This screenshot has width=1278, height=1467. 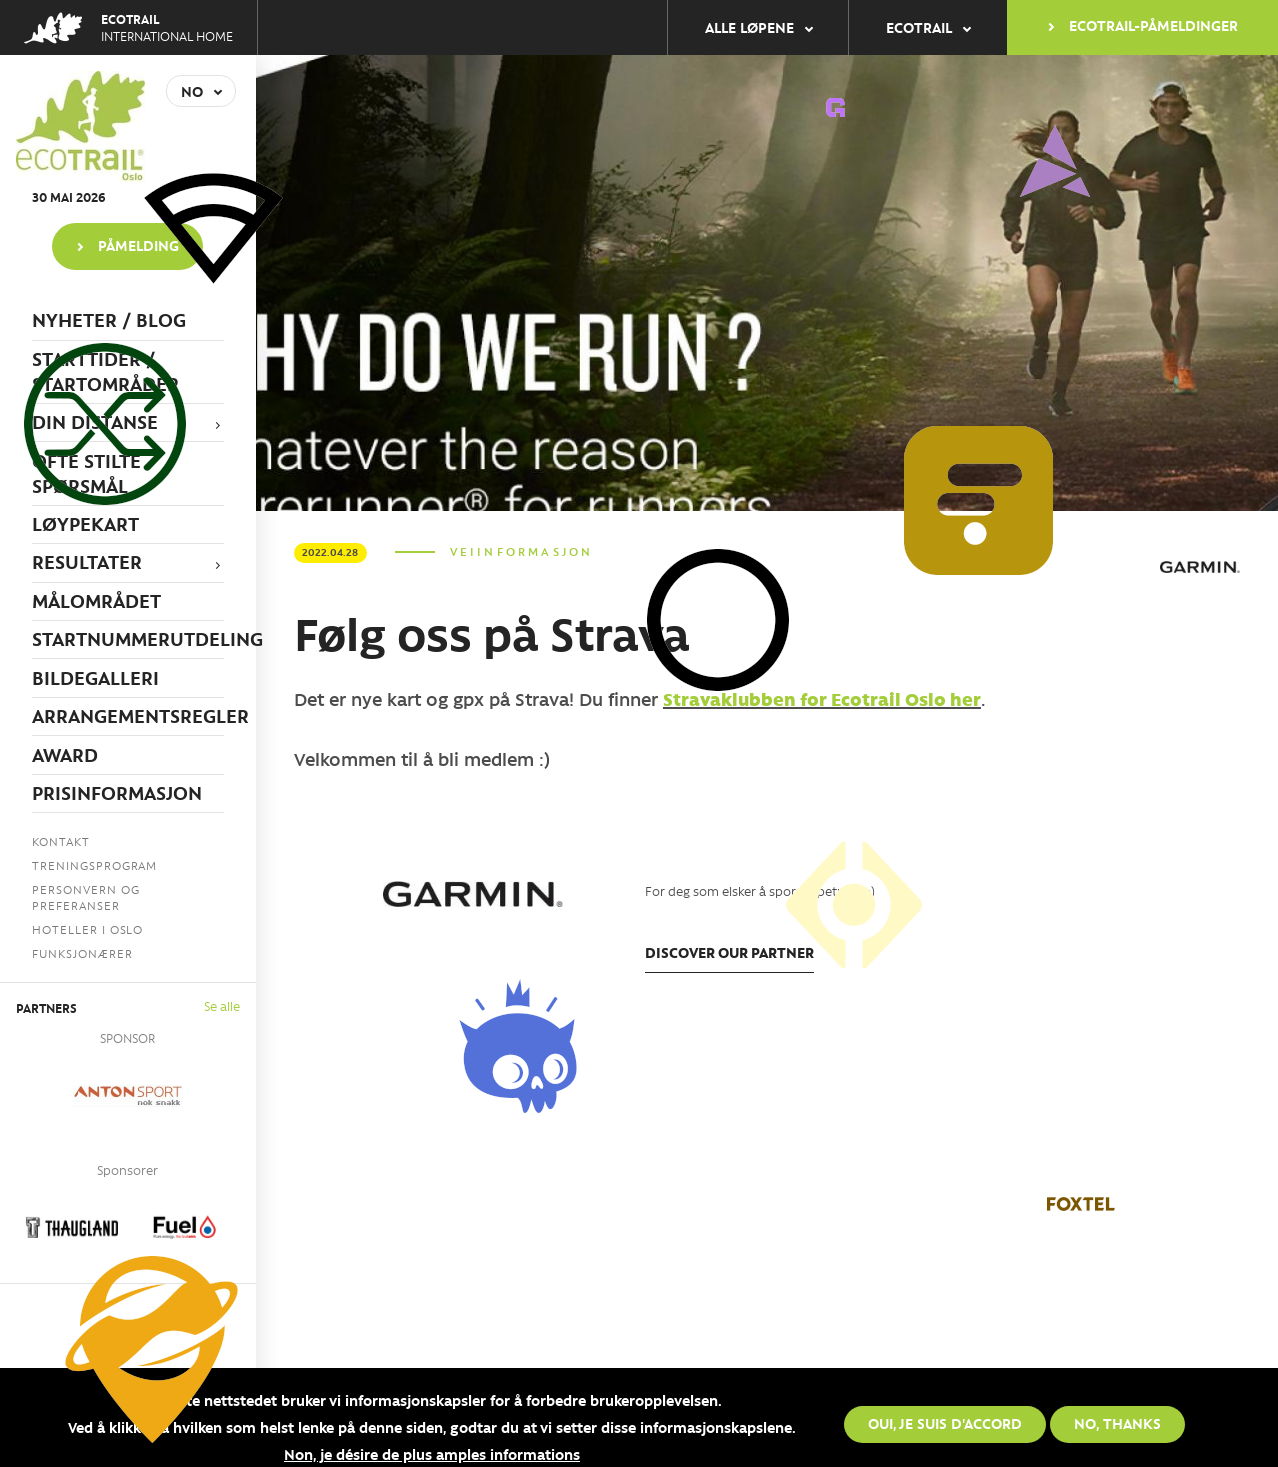 I want to click on indicates moderate wifi signal strength, so click(x=213, y=228).